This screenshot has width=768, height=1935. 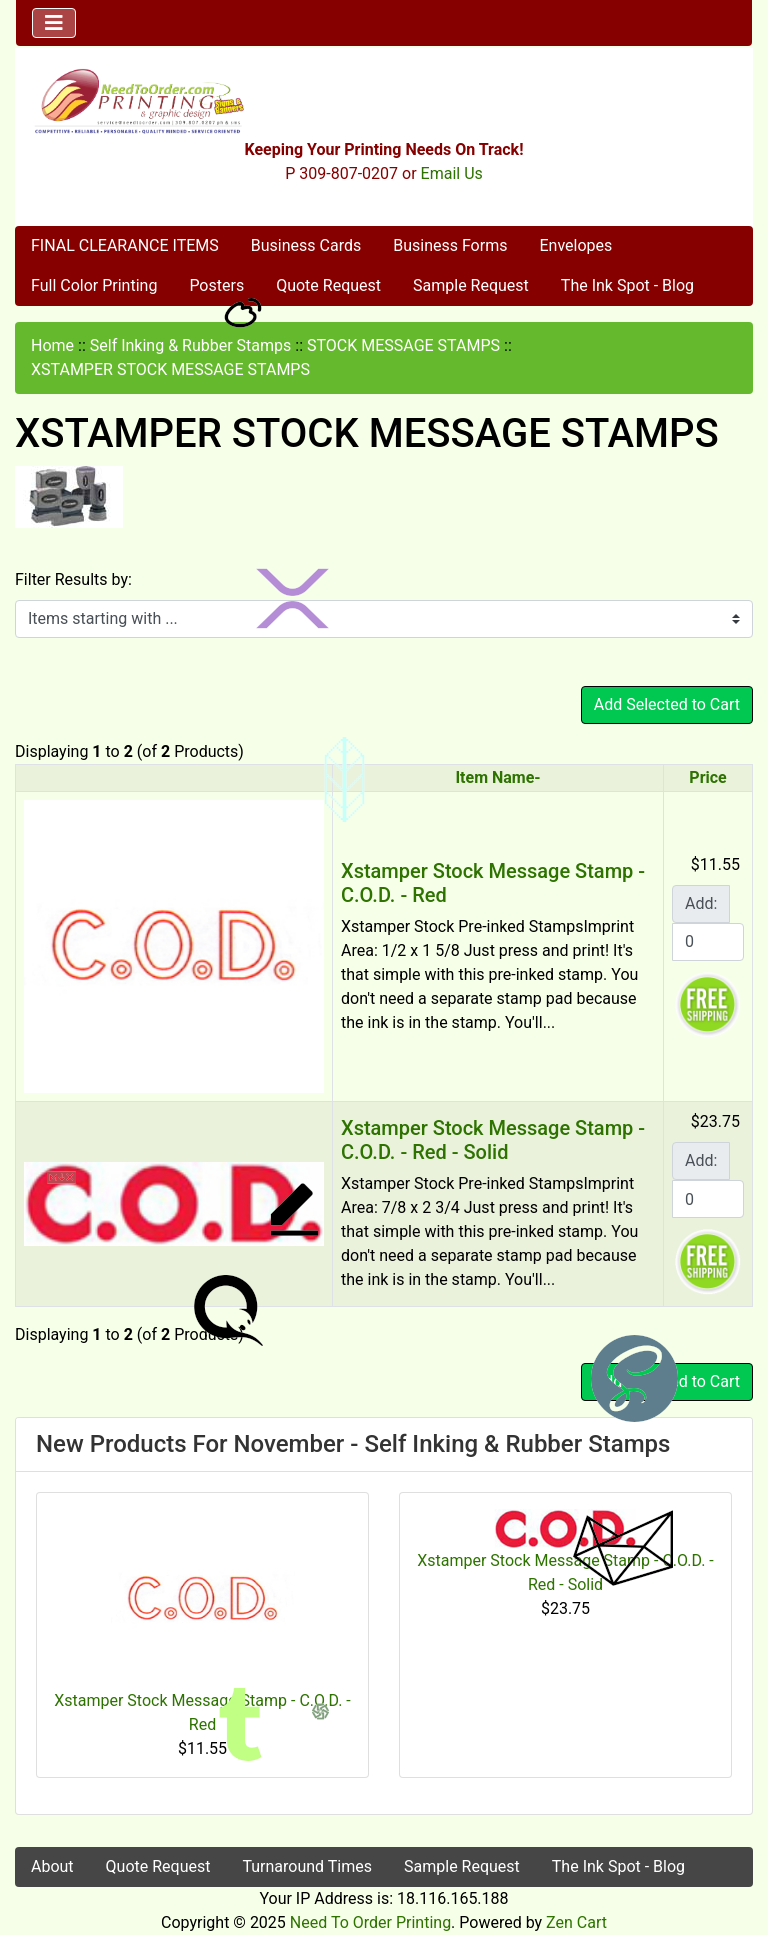 I want to click on MDX file format or project indicator, so click(x=61, y=1177).